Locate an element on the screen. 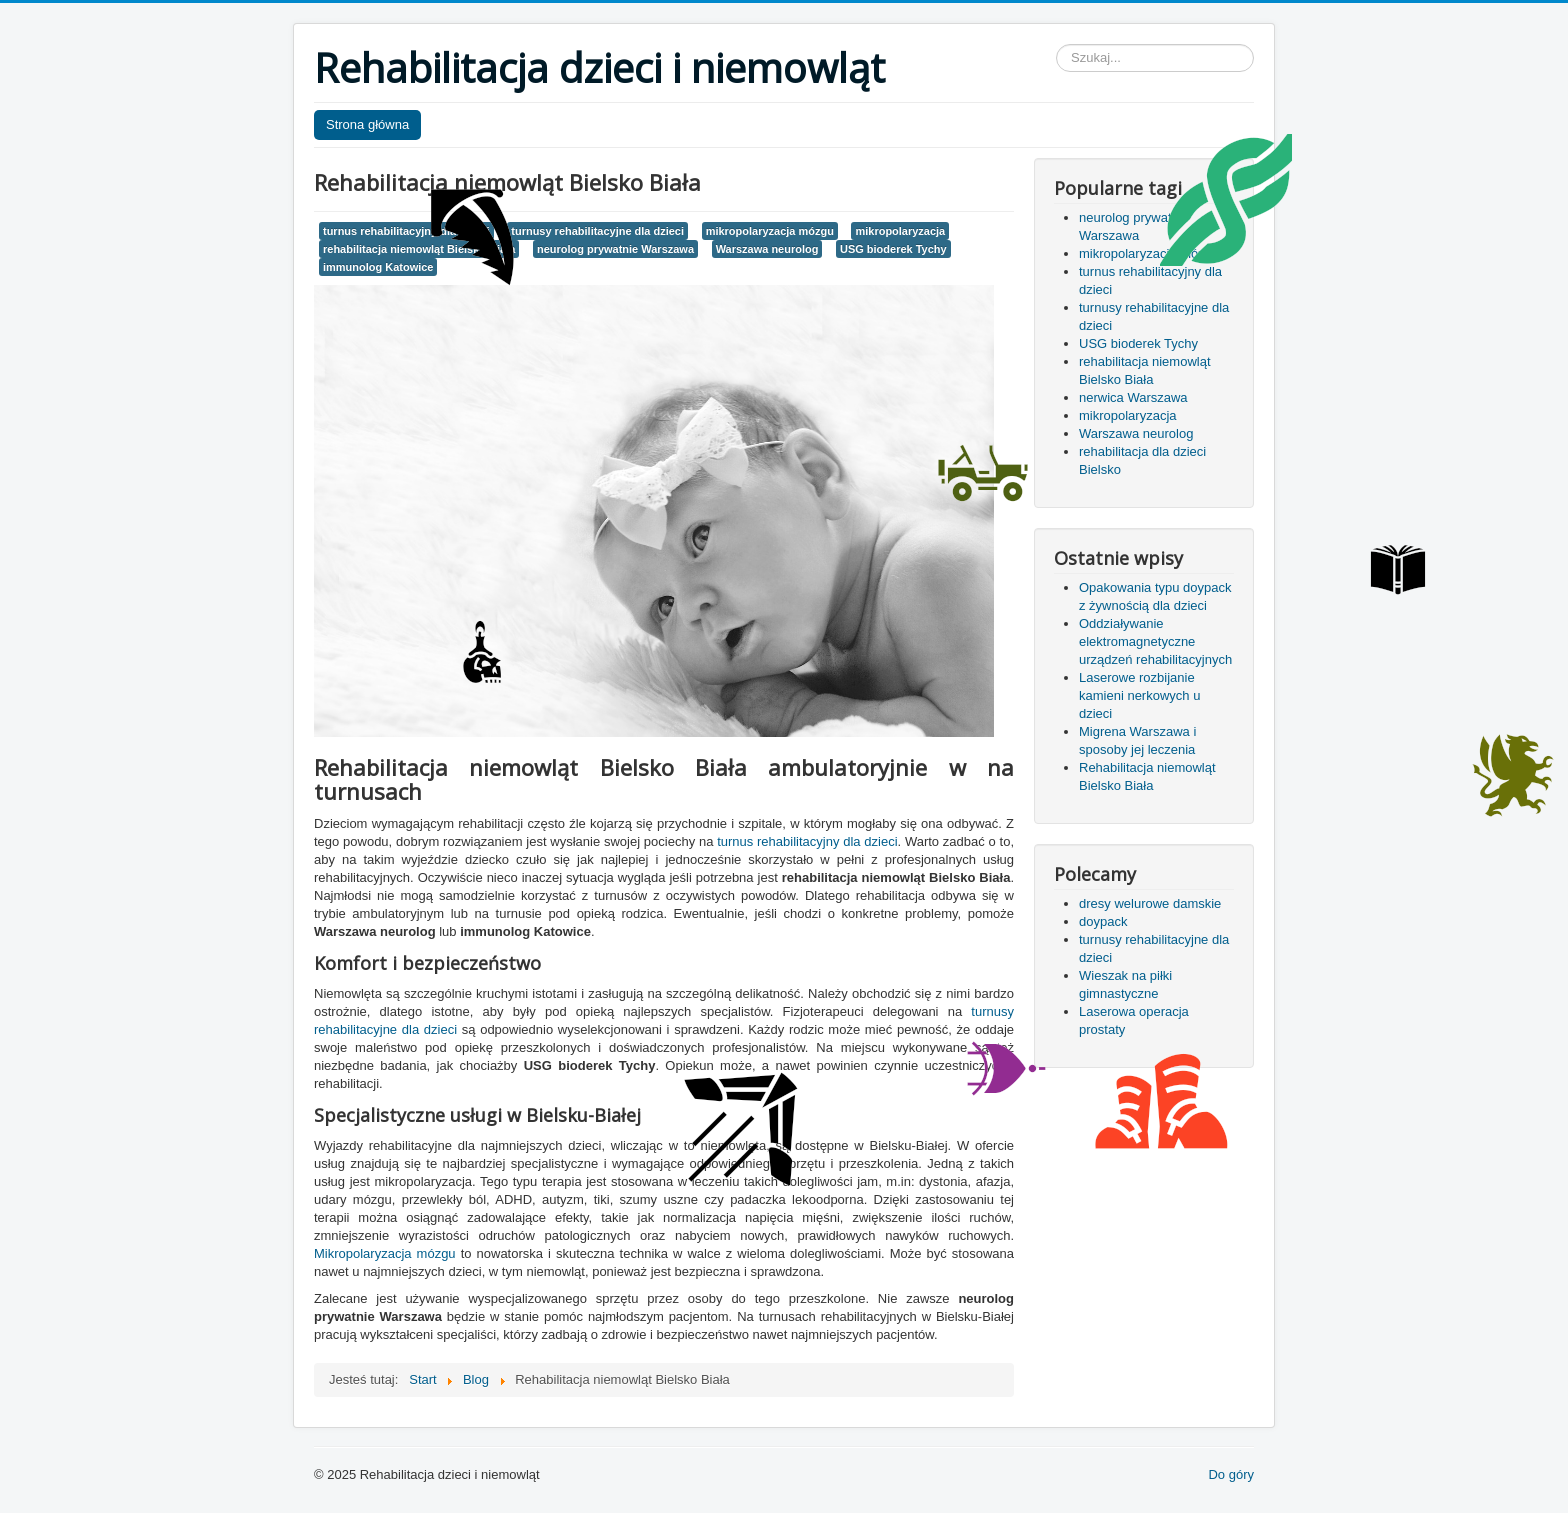 The image size is (1568, 1513). access dark or horror-themed game settings is located at coordinates (480, 651).